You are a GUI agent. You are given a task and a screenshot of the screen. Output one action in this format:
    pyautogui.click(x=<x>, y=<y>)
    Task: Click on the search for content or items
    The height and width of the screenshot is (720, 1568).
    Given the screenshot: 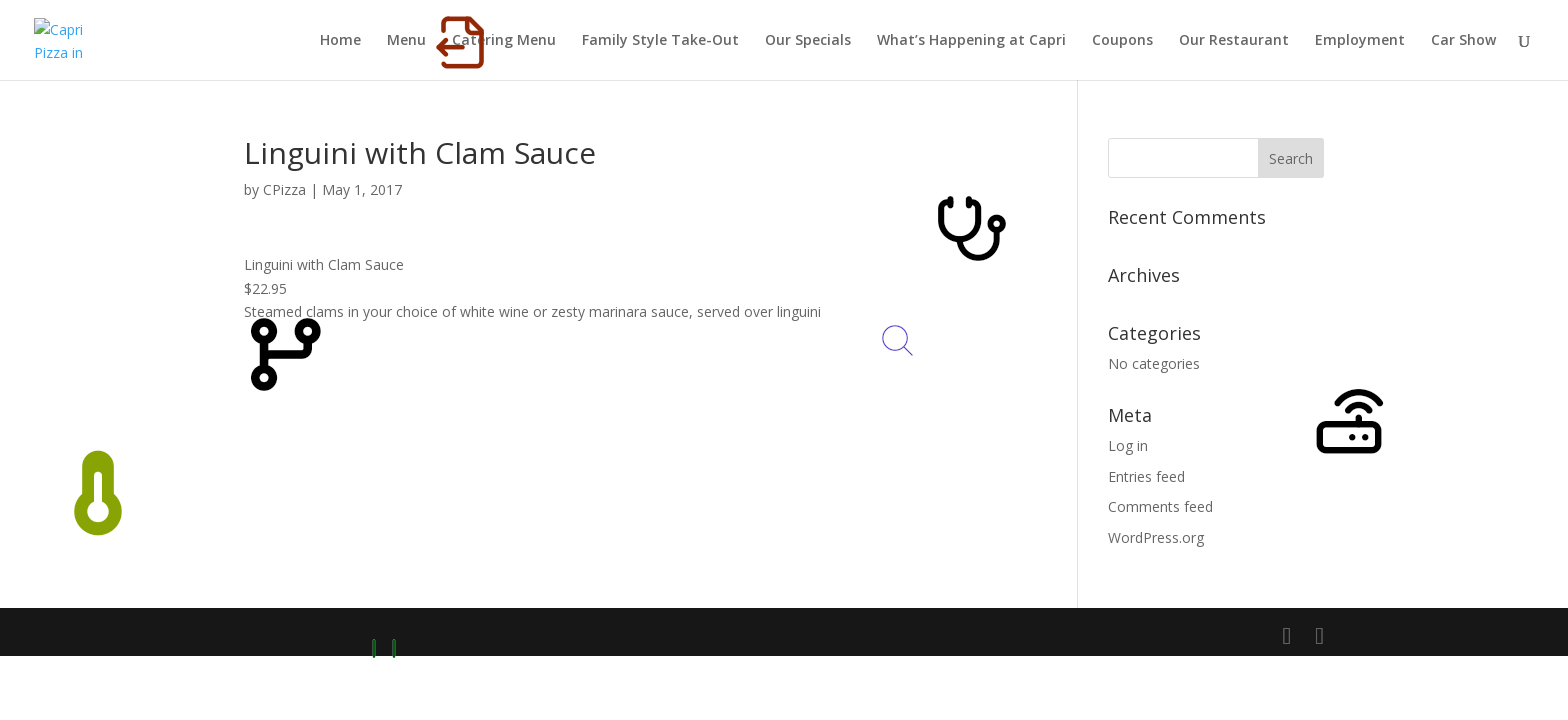 What is the action you would take?
    pyautogui.click(x=897, y=340)
    